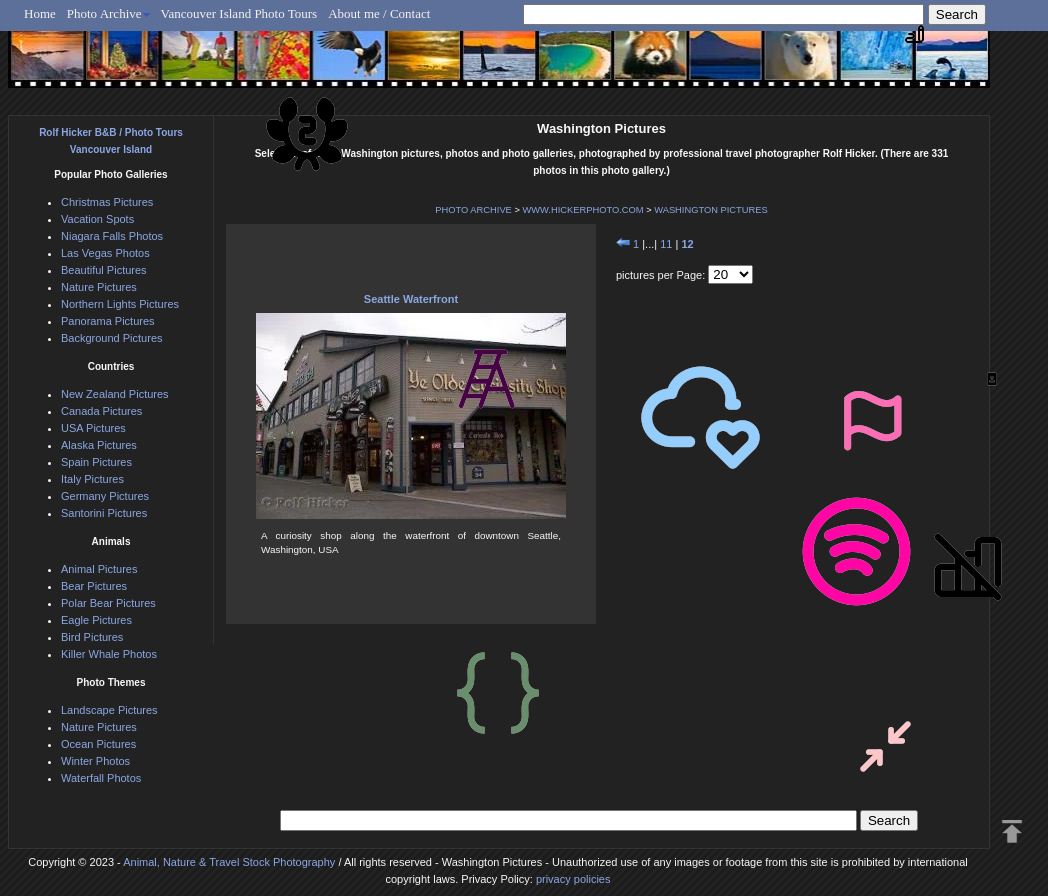 This screenshot has width=1048, height=896. What do you see at coordinates (488, 379) in the screenshot?
I see `access tools or equipment section` at bounding box center [488, 379].